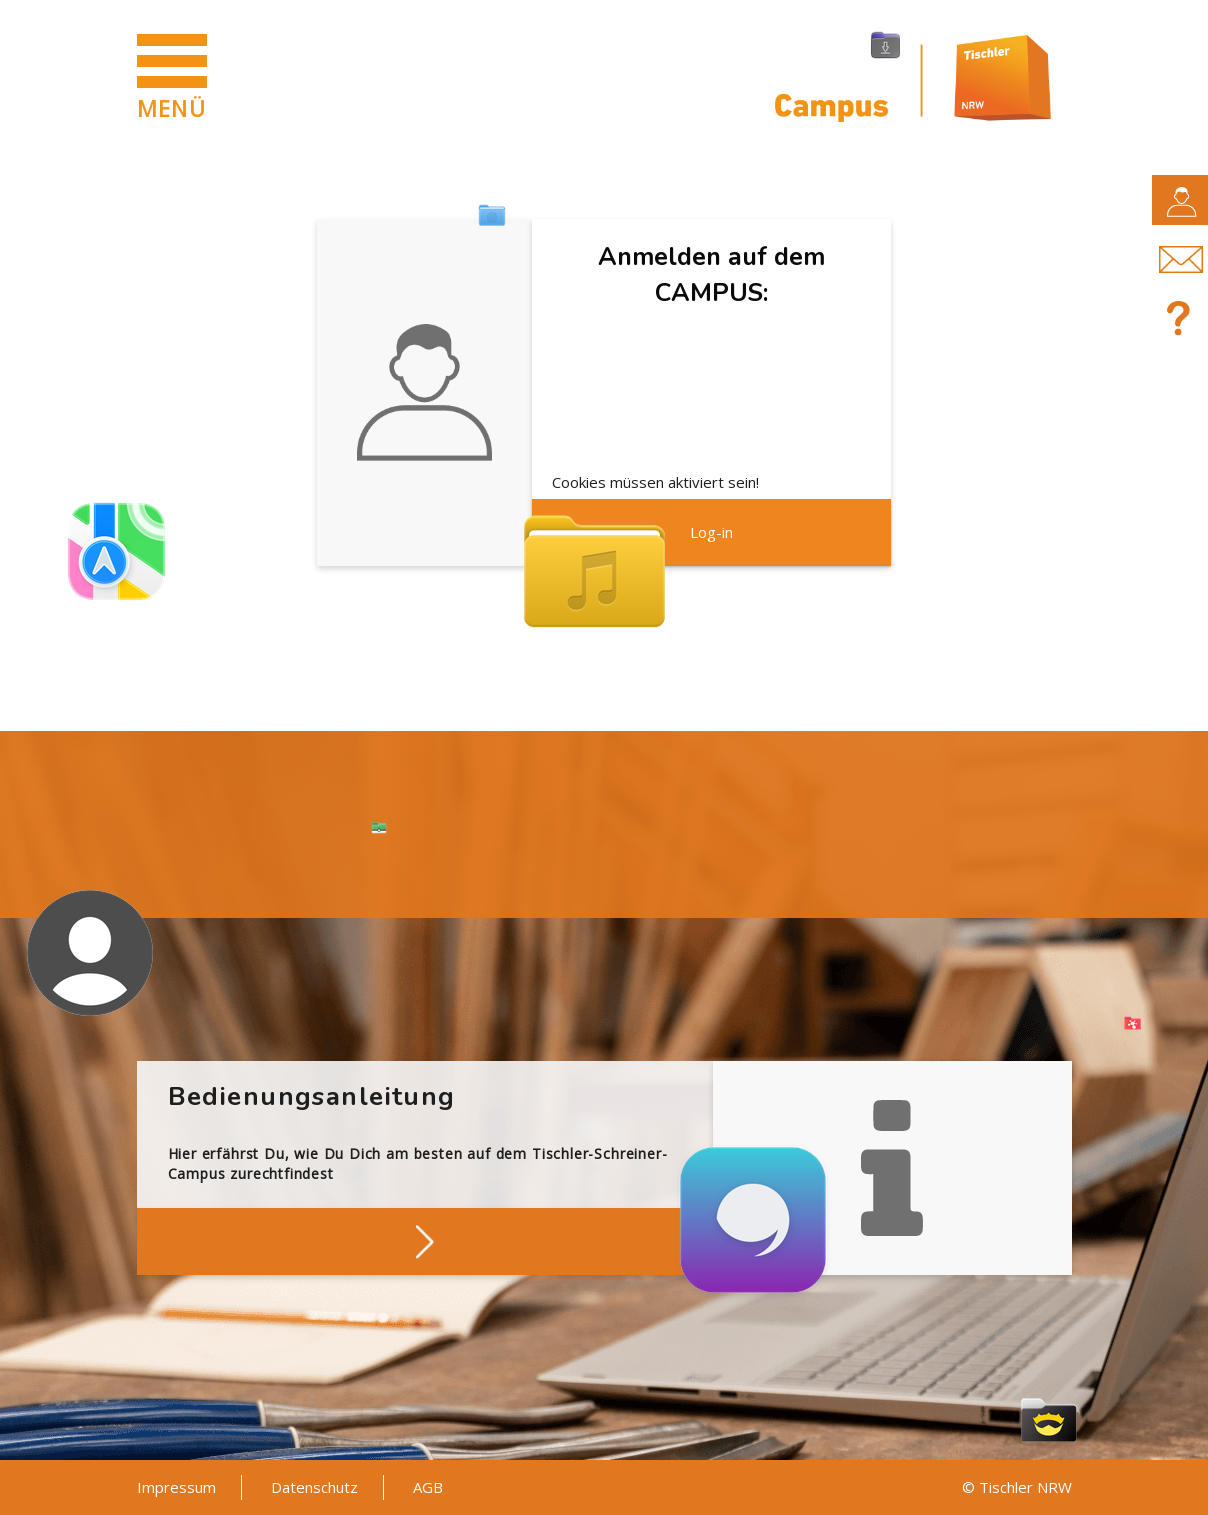  Describe the element at coordinates (1132, 1023) in the screenshot. I see `open folder containing mindmap files` at that location.